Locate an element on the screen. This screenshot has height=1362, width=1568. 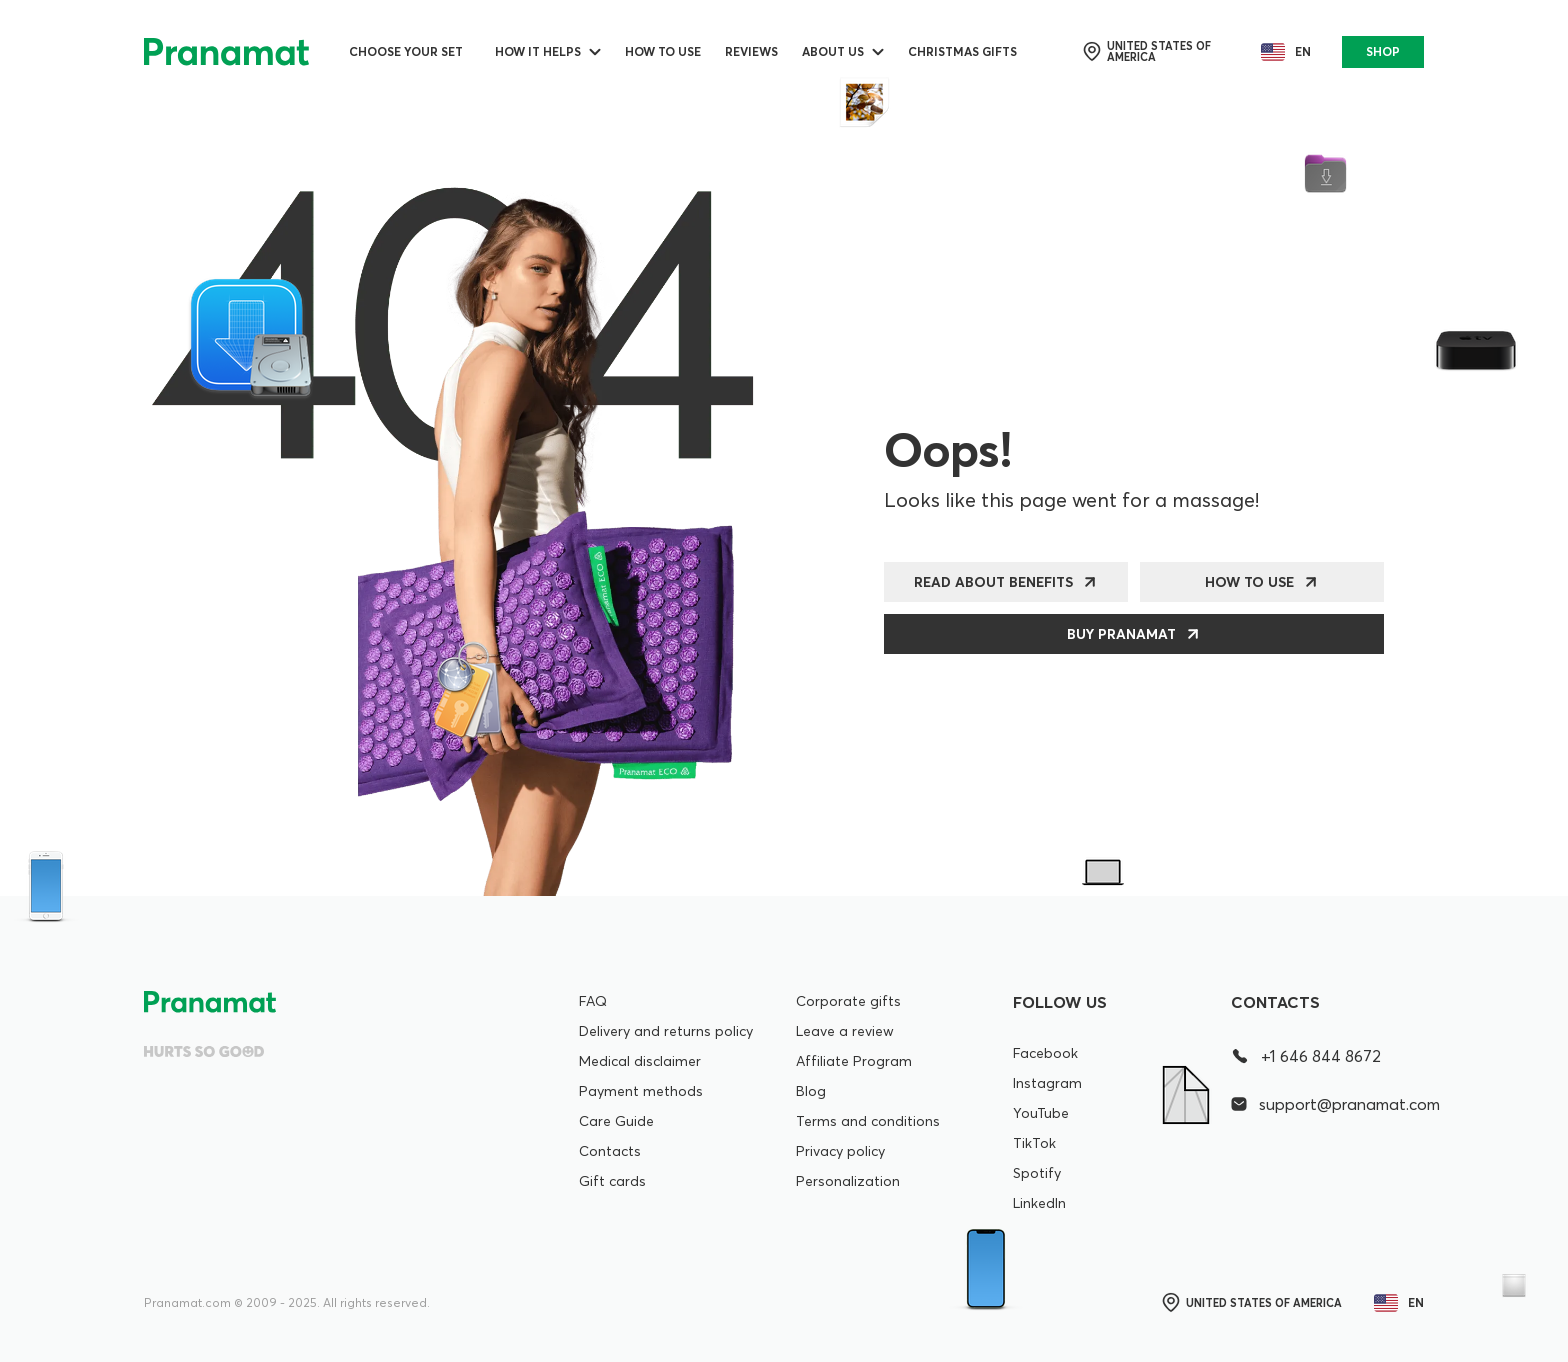
view and manage kerberos authentication tickets is located at coordinates (468, 690).